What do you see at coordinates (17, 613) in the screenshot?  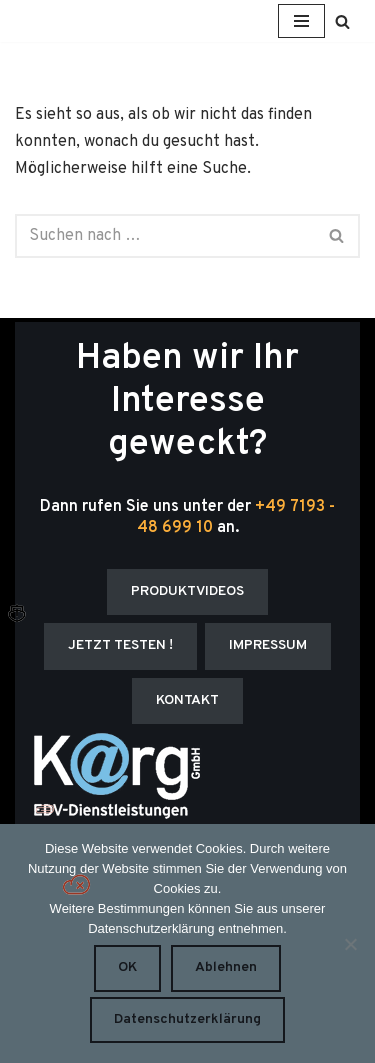 I see `access boat or marine transportation options` at bounding box center [17, 613].